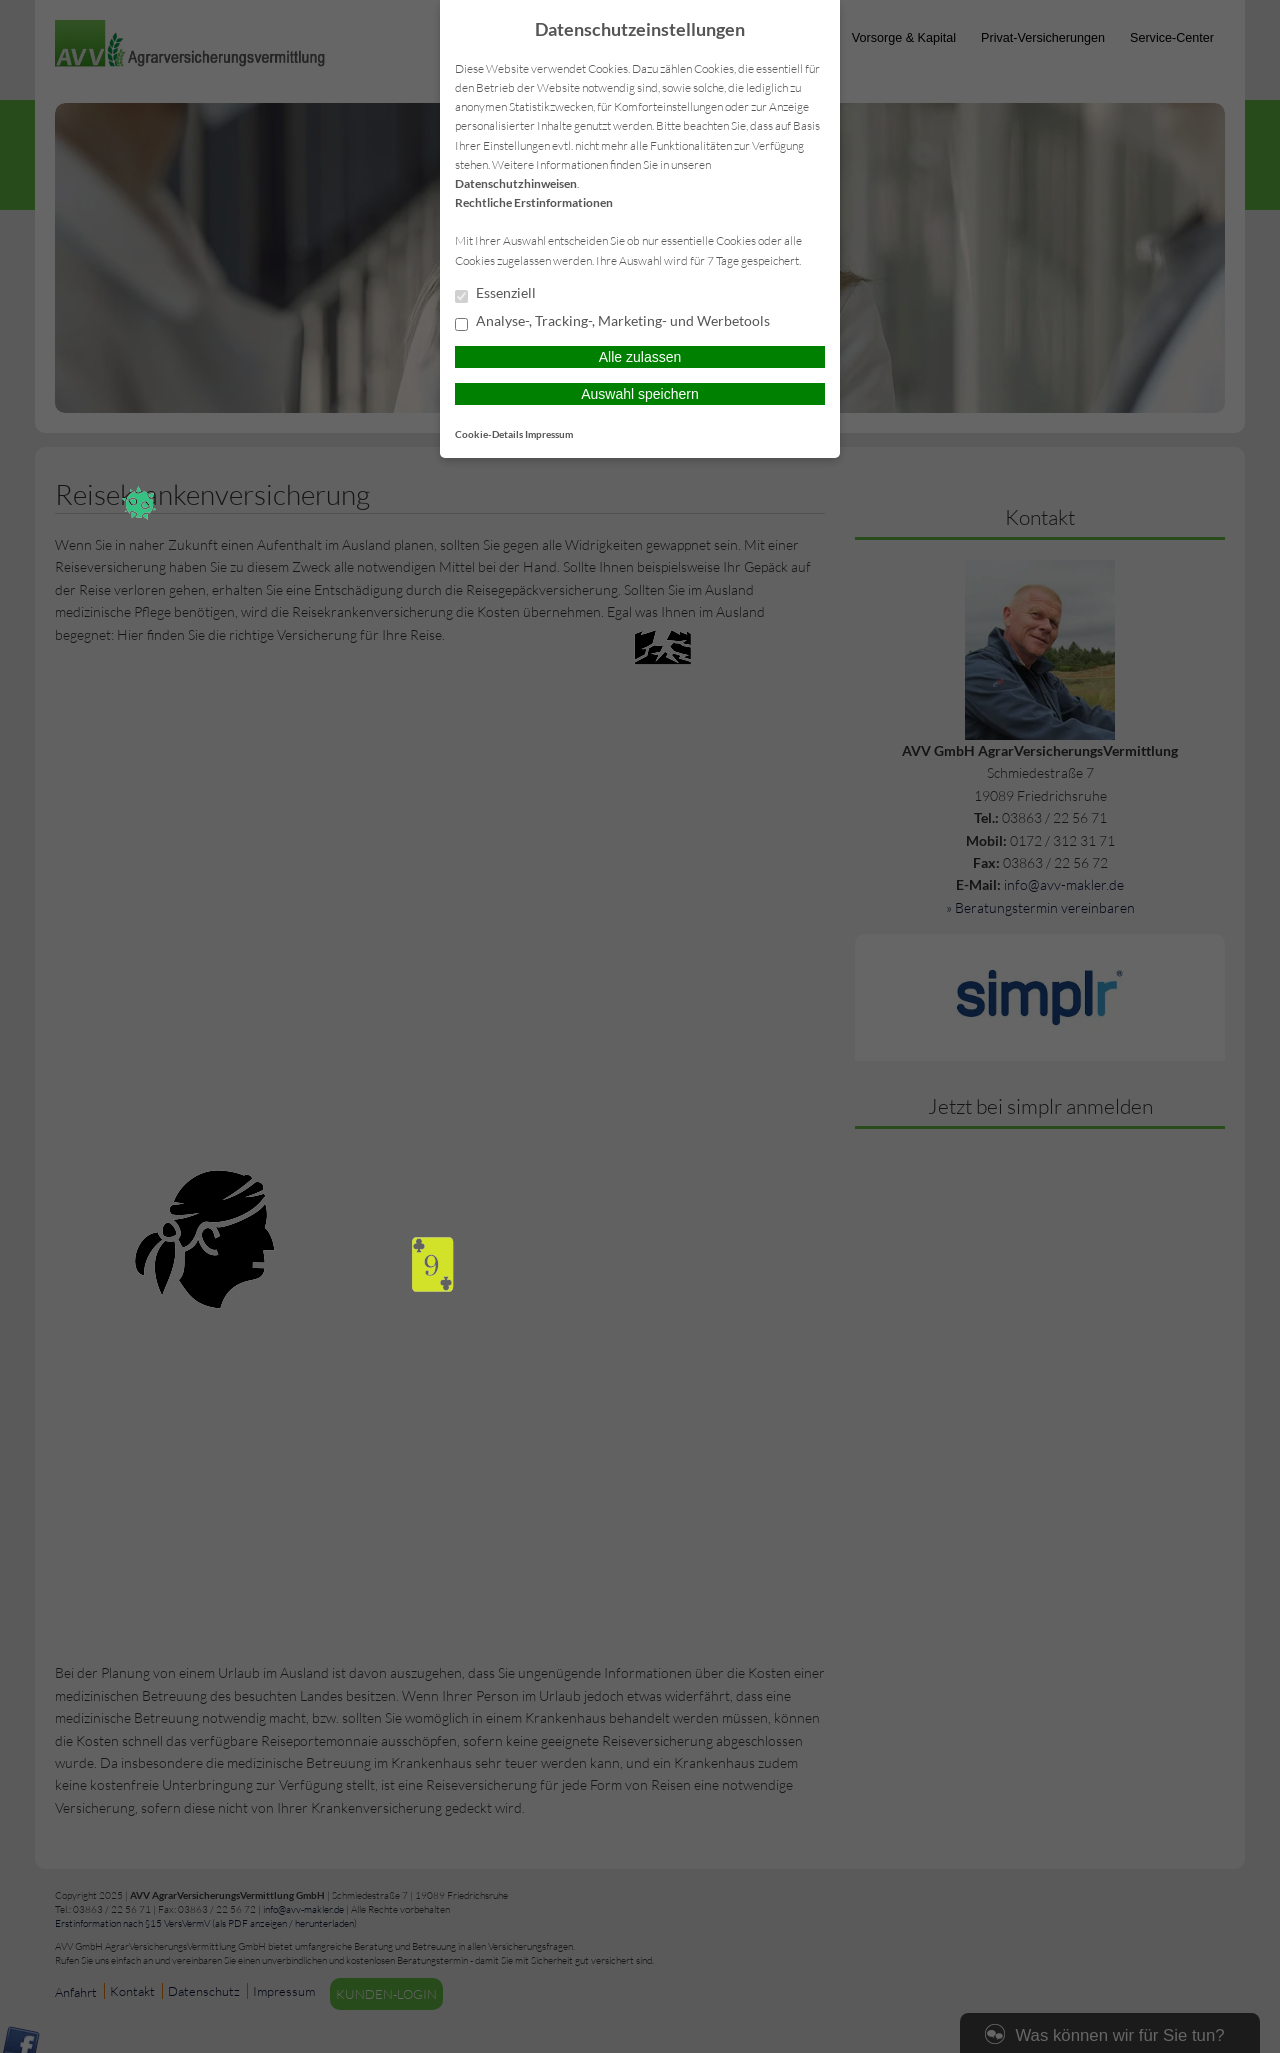 The height and width of the screenshot is (2053, 1280). What do you see at coordinates (432, 1264) in the screenshot?
I see `nine of clubs playing card` at bounding box center [432, 1264].